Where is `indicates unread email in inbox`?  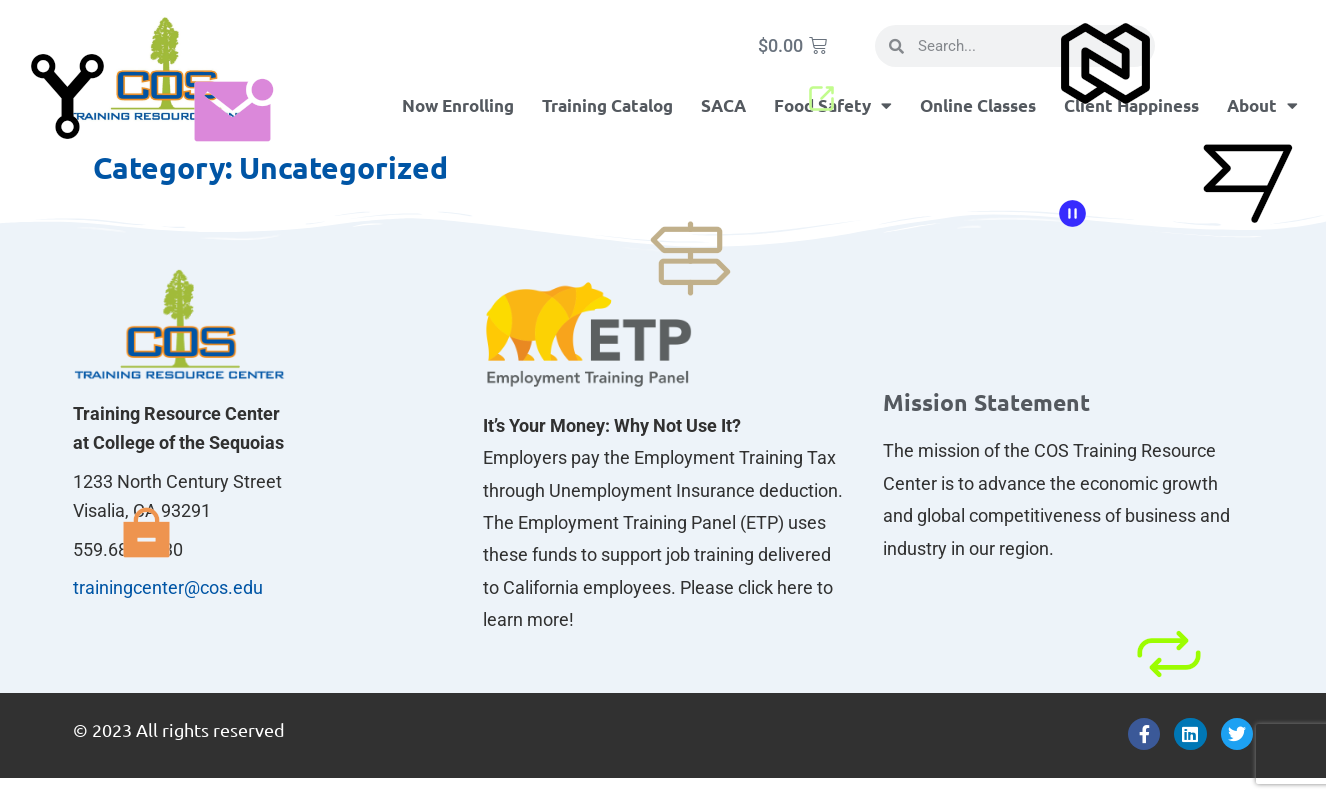 indicates unread email in inbox is located at coordinates (232, 111).